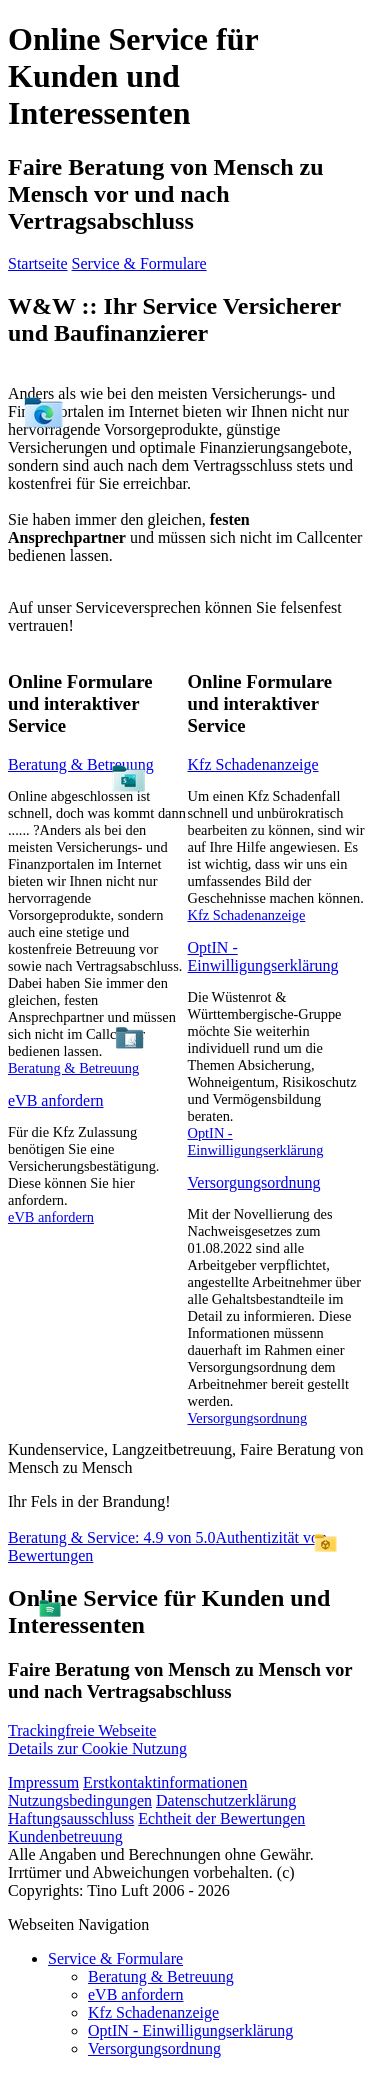 This screenshot has width=375, height=2074. Describe the element at coordinates (50, 1609) in the screenshot. I see `open folder containing Spotify downloads` at that location.